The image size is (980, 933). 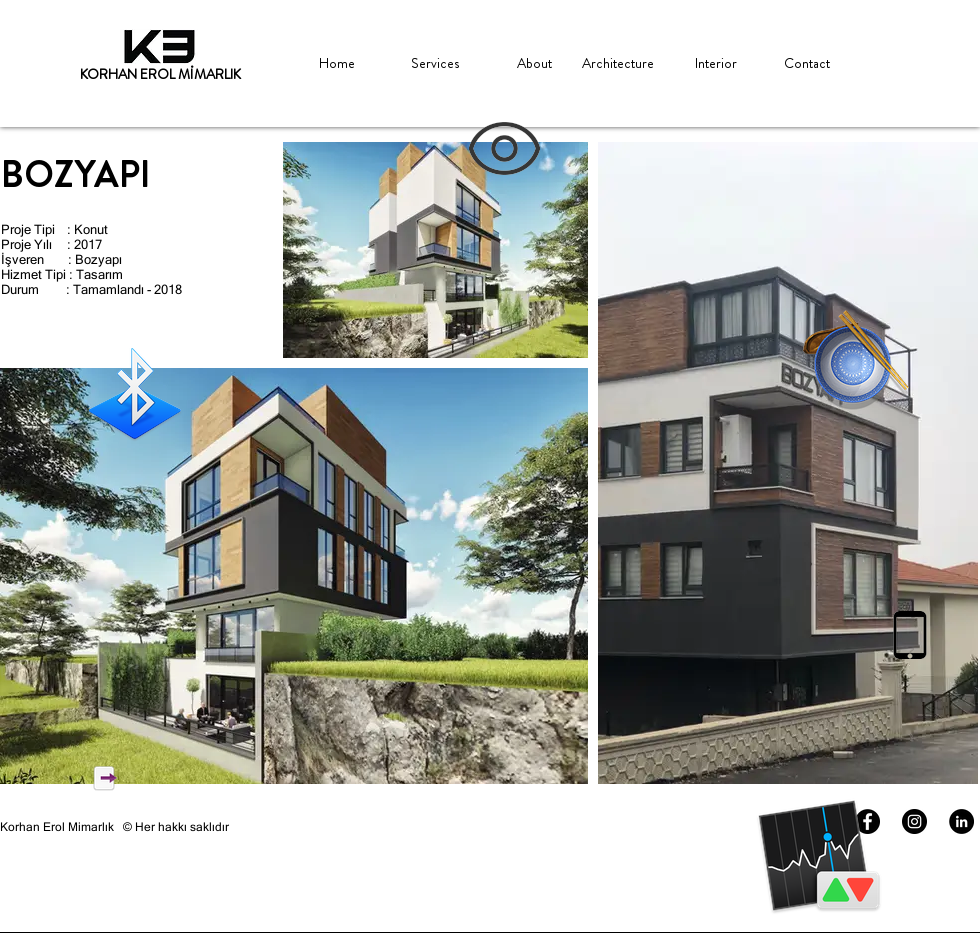 I want to click on open bluetooth file exchange utility, so click(x=134, y=395).